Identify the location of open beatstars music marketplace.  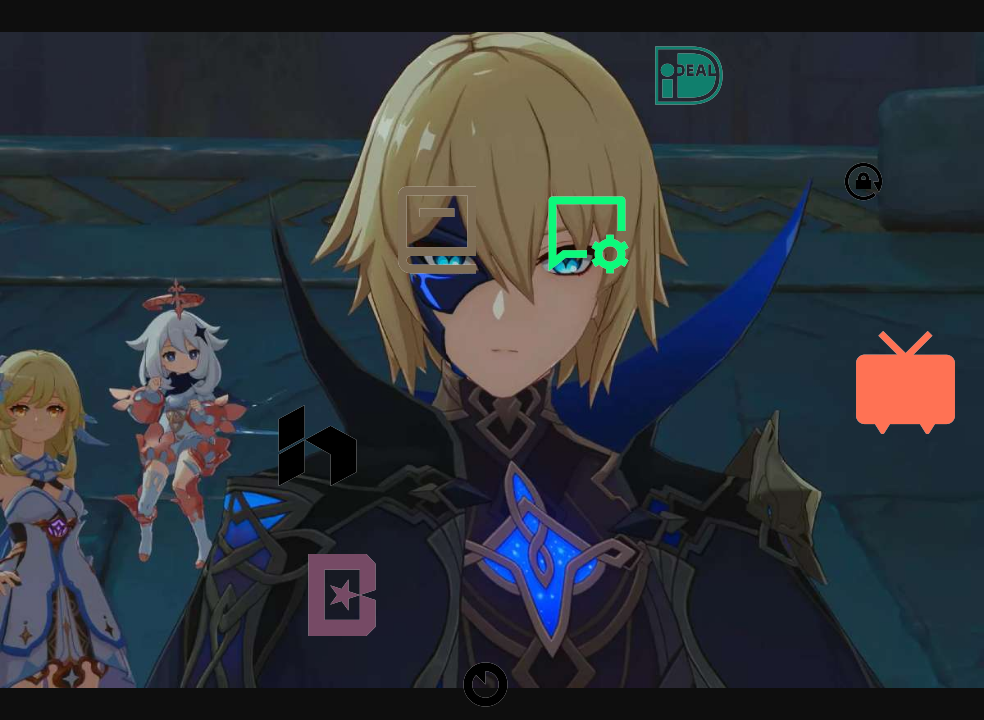
(342, 595).